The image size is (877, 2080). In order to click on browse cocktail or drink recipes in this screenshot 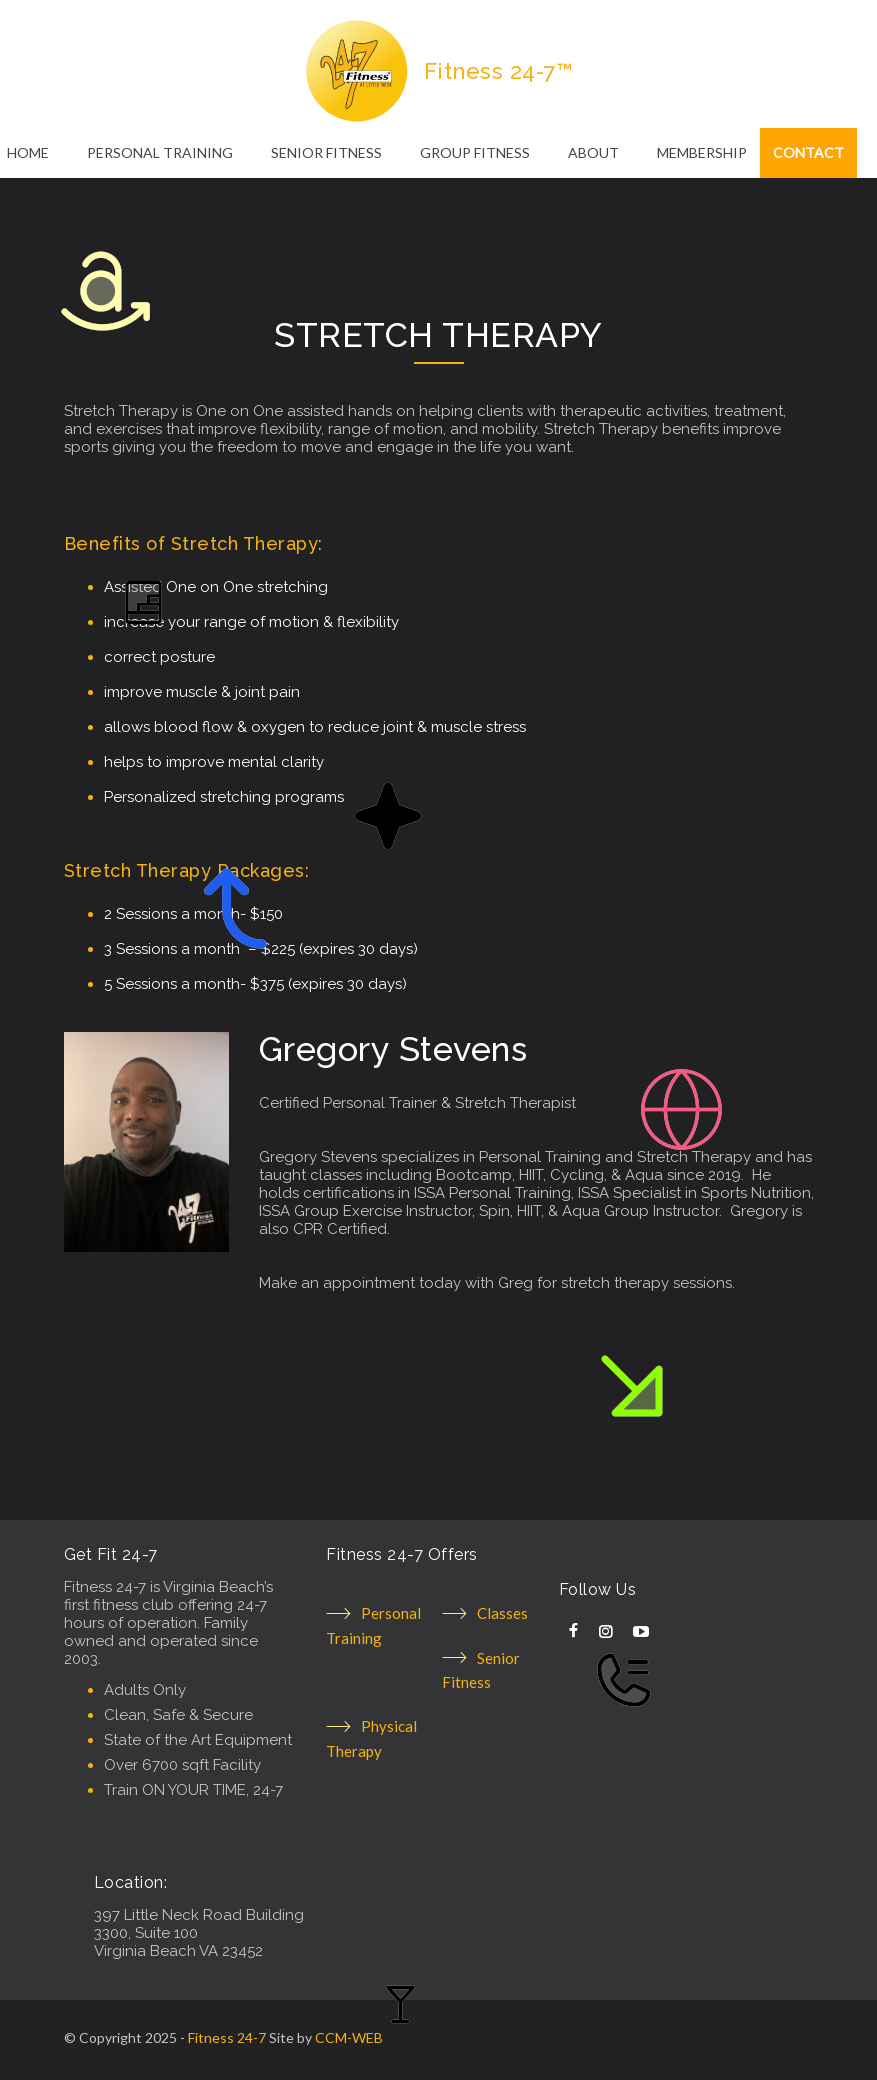, I will do `click(400, 2003)`.